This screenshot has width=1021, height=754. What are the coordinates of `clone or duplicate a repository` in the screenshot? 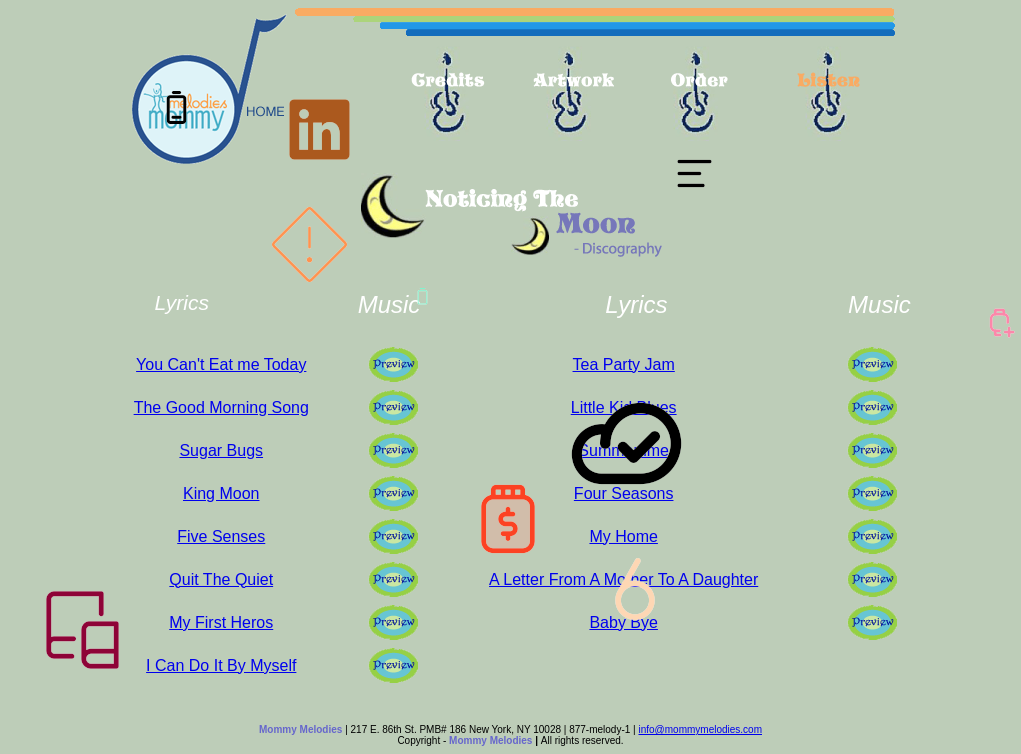 It's located at (80, 630).